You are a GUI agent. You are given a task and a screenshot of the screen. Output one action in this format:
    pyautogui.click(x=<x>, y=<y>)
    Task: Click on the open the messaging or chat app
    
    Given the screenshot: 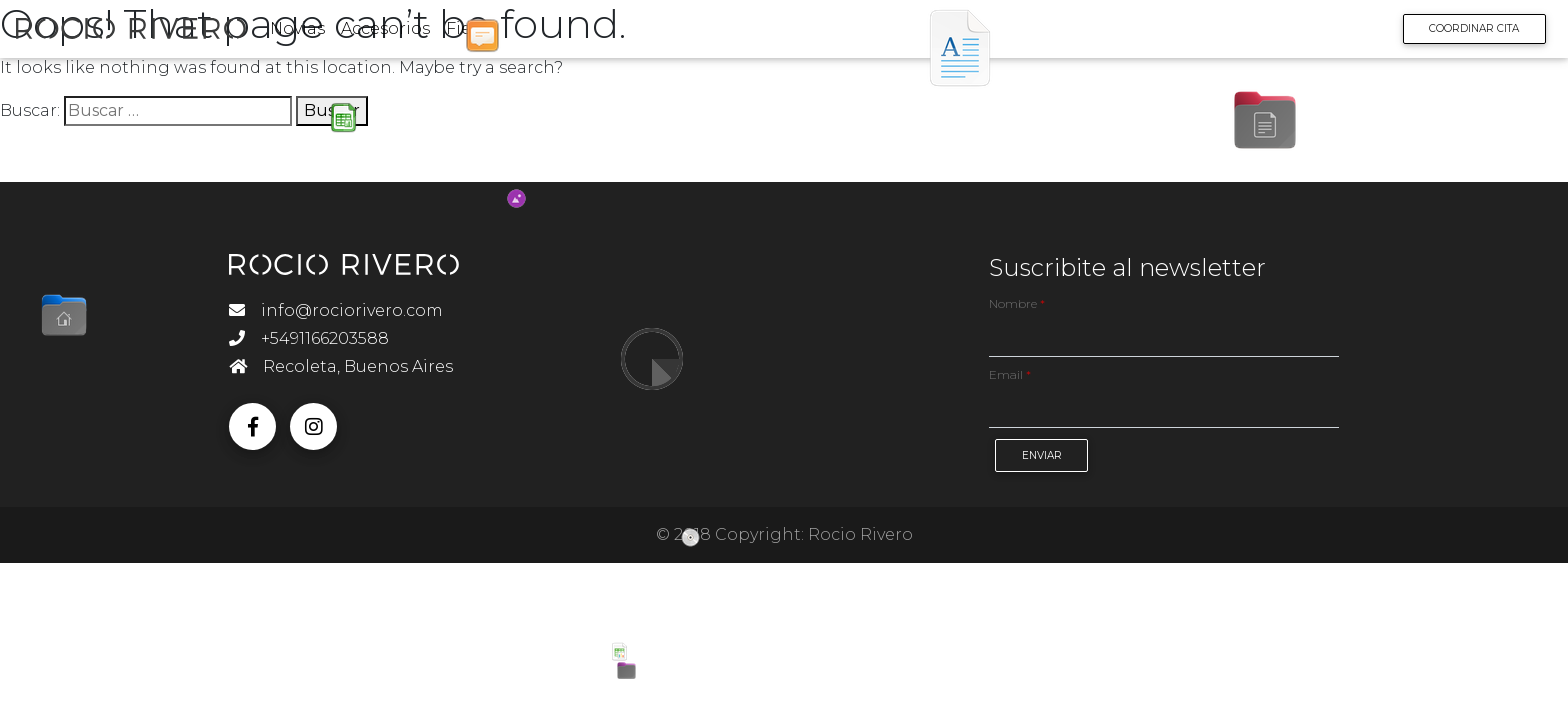 What is the action you would take?
    pyautogui.click(x=482, y=35)
    